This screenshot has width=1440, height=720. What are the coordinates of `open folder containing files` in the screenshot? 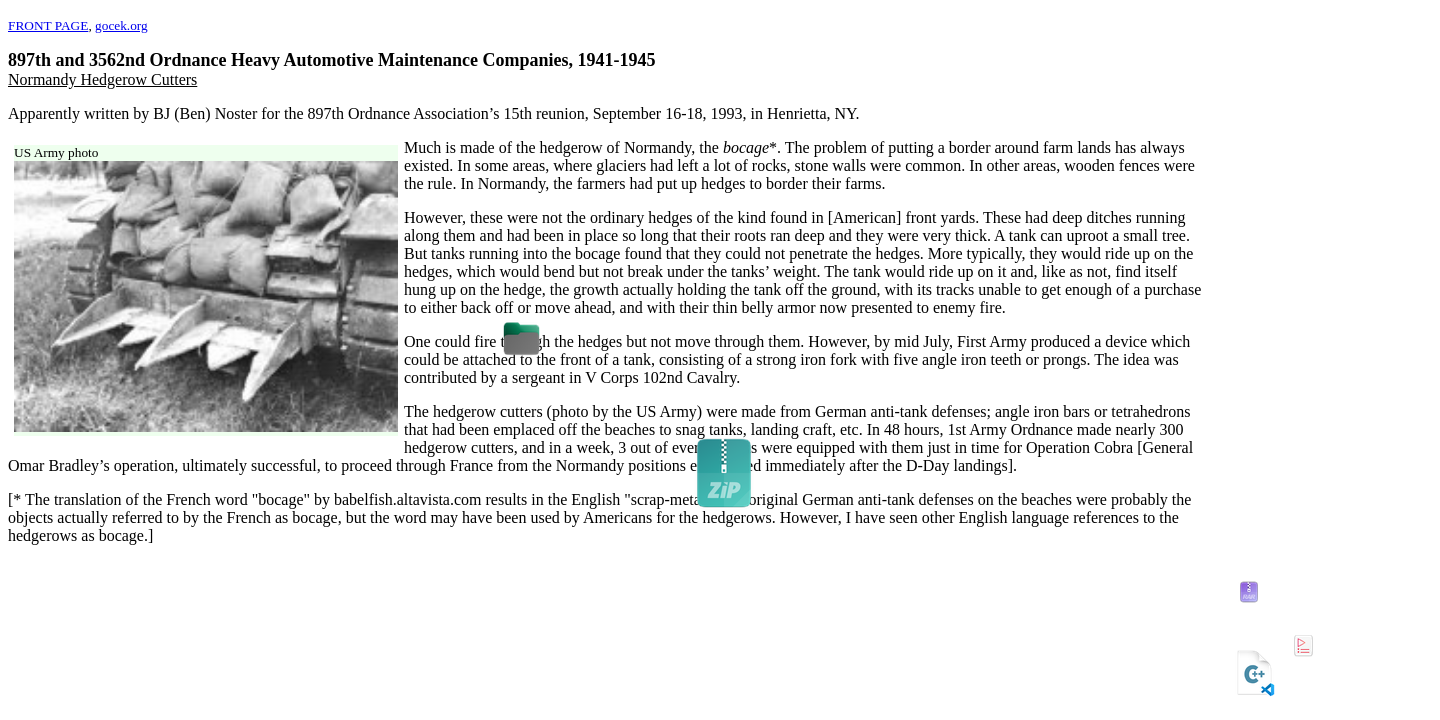 It's located at (521, 338).